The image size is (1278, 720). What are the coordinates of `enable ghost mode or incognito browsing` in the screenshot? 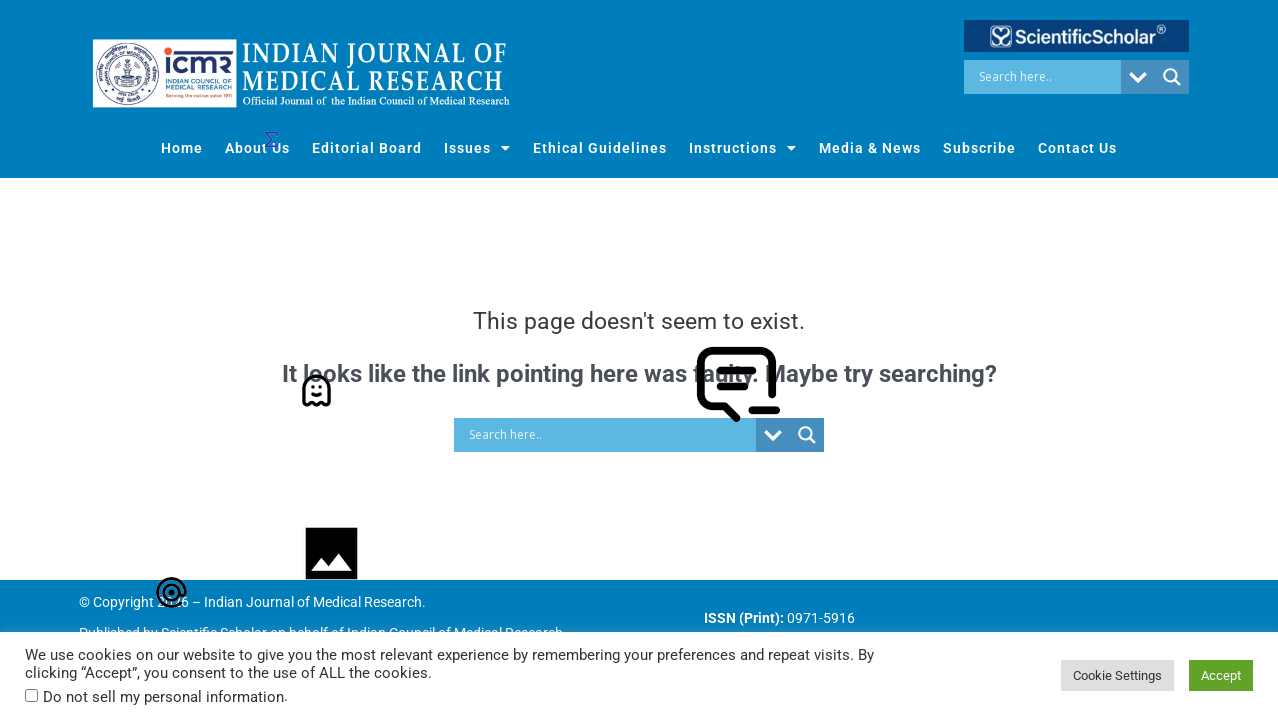 It's located at (316, 390).